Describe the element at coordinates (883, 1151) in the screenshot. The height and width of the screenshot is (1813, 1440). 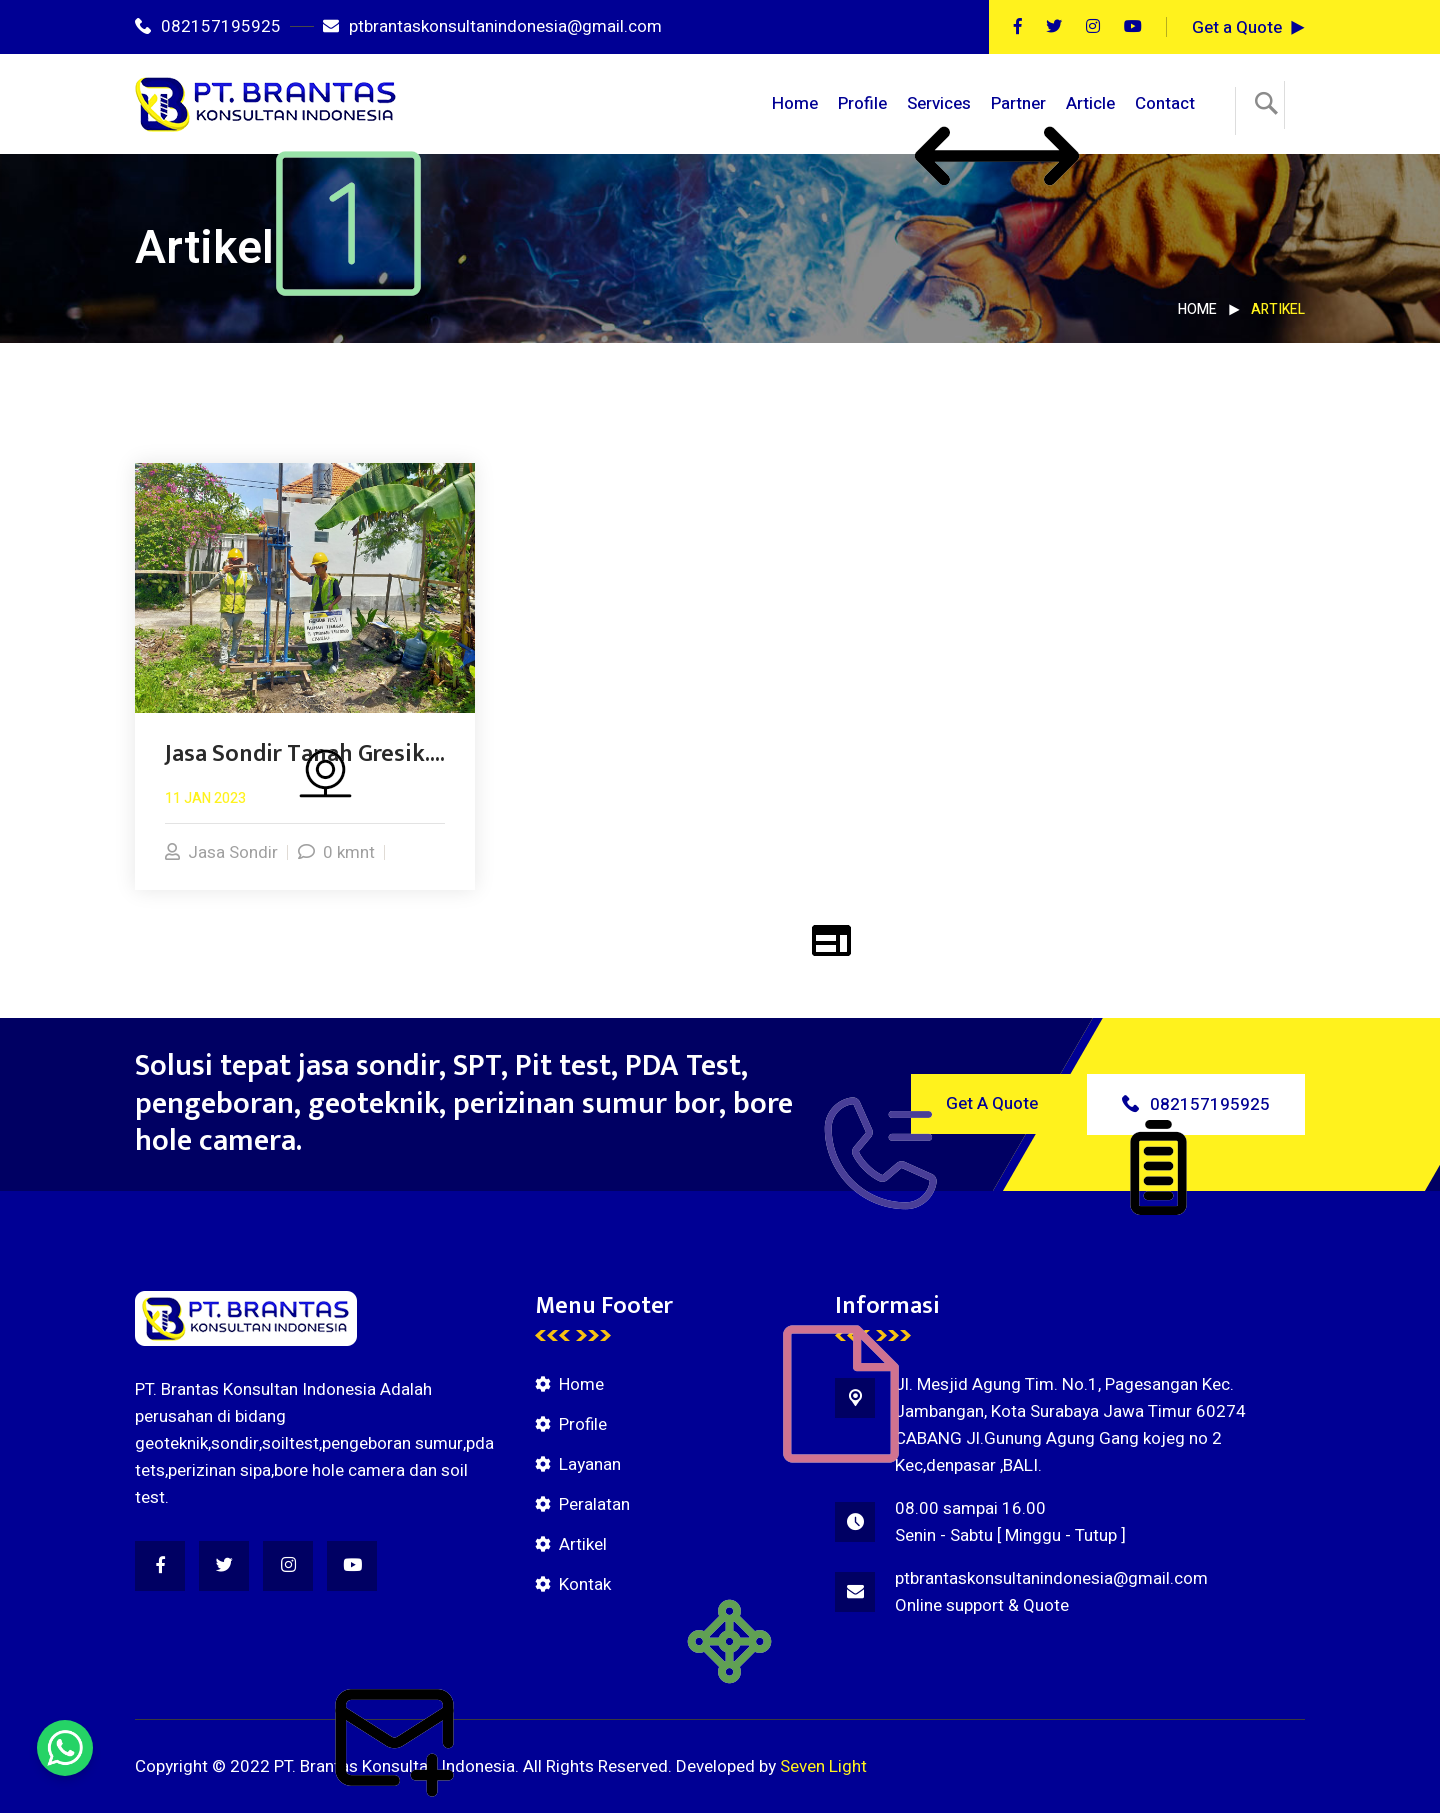
I see `view call log or phone history` at that location.